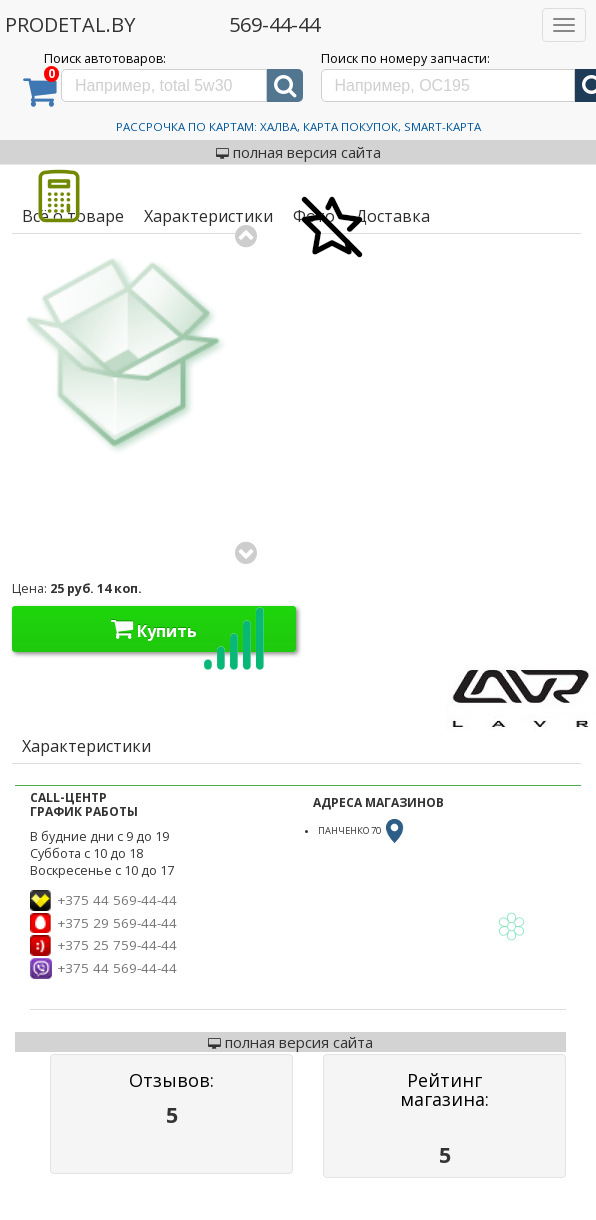 This screenshot has height=1220, width=596. What do you see at coordinates (236, 642) in the screenshot?
I see `indicates full cellular signal strength` at bounding box center [236, 642].